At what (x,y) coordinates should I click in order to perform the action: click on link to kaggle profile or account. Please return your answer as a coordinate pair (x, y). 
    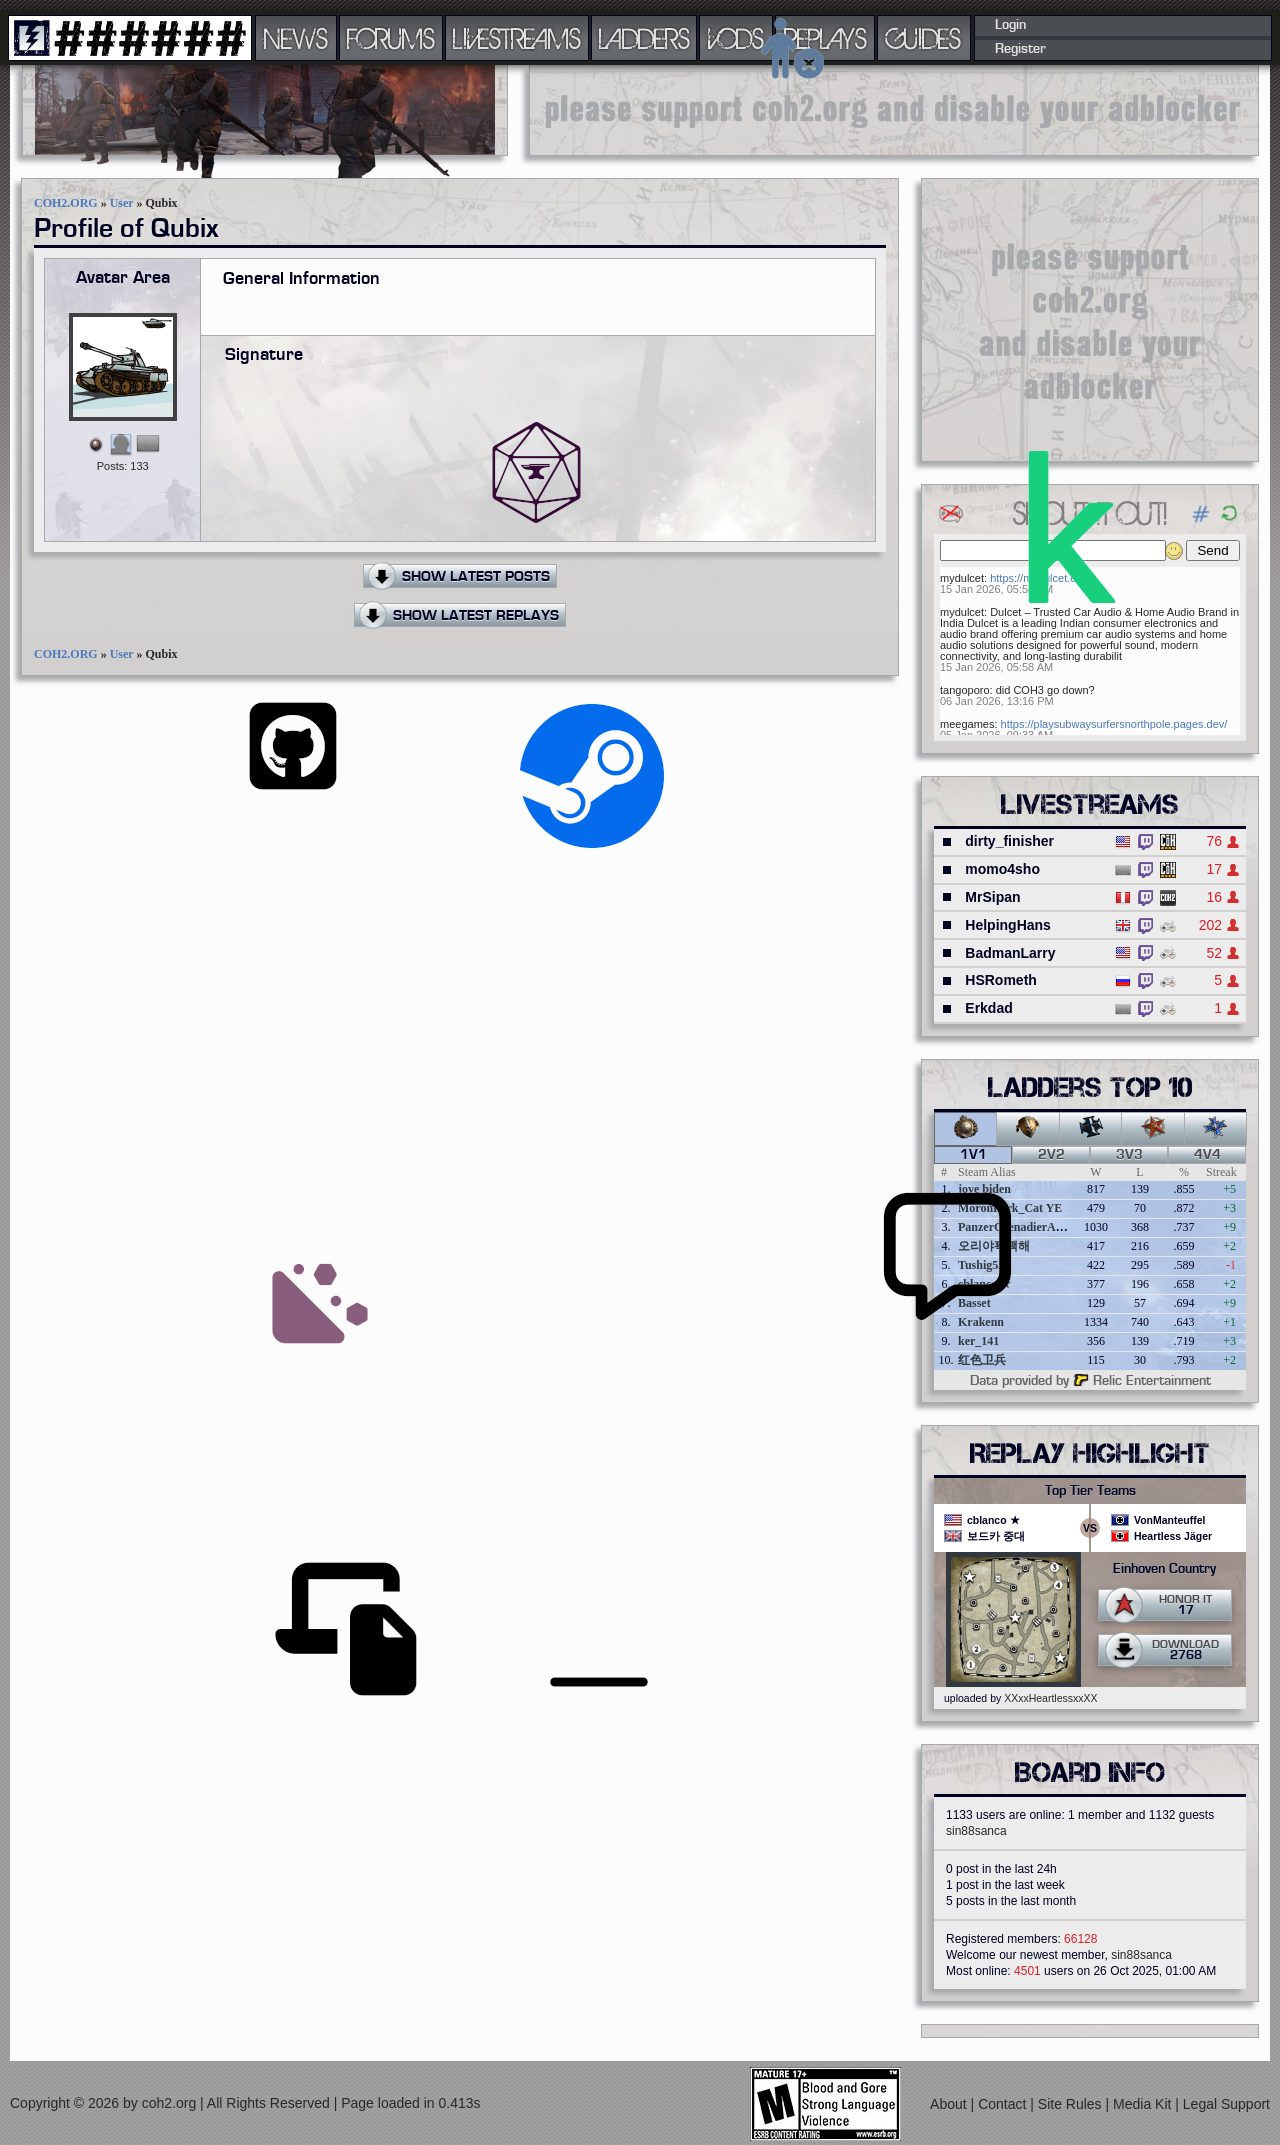
    Looking at the image, I should click on (1072, 527).